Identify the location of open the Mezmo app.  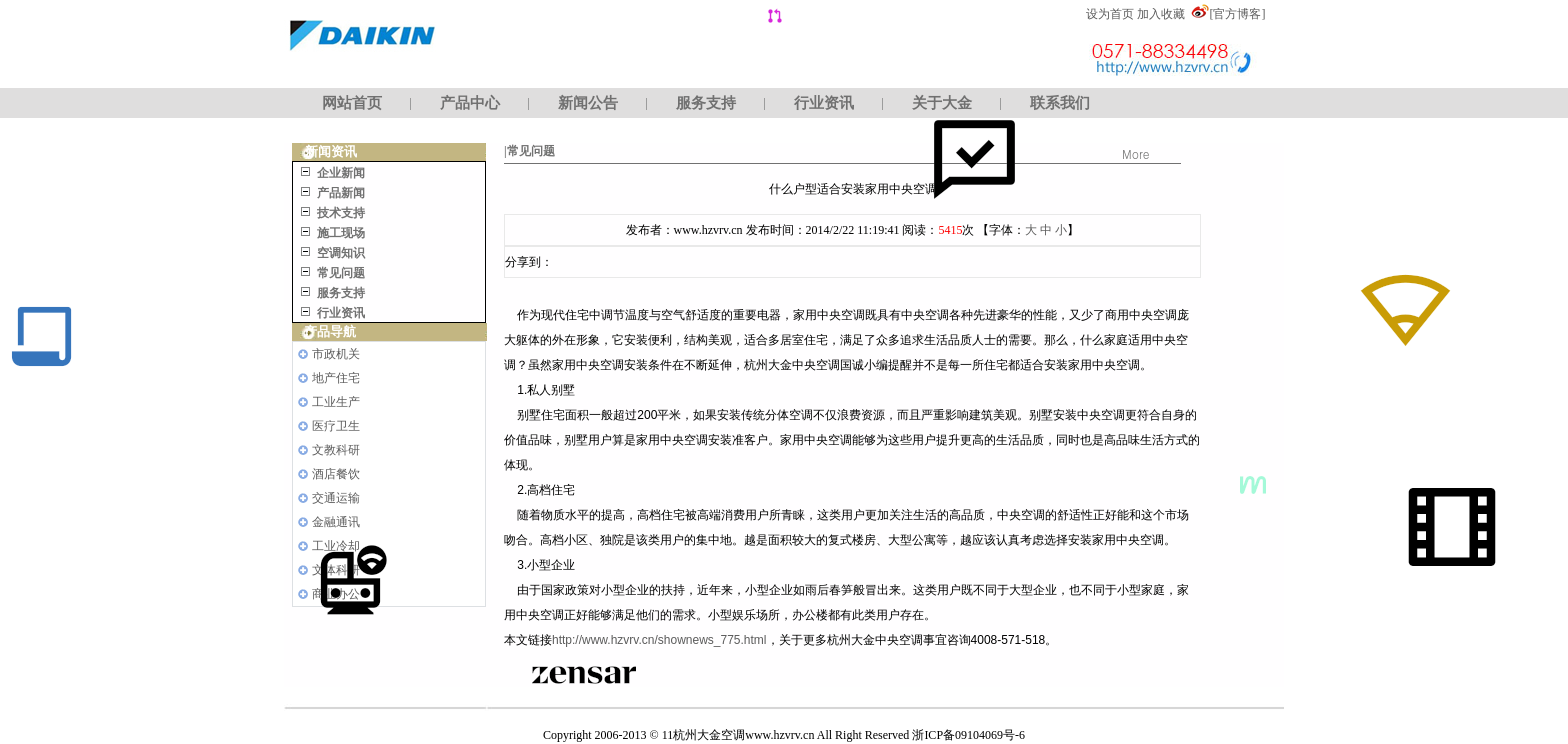
(1253, 485).